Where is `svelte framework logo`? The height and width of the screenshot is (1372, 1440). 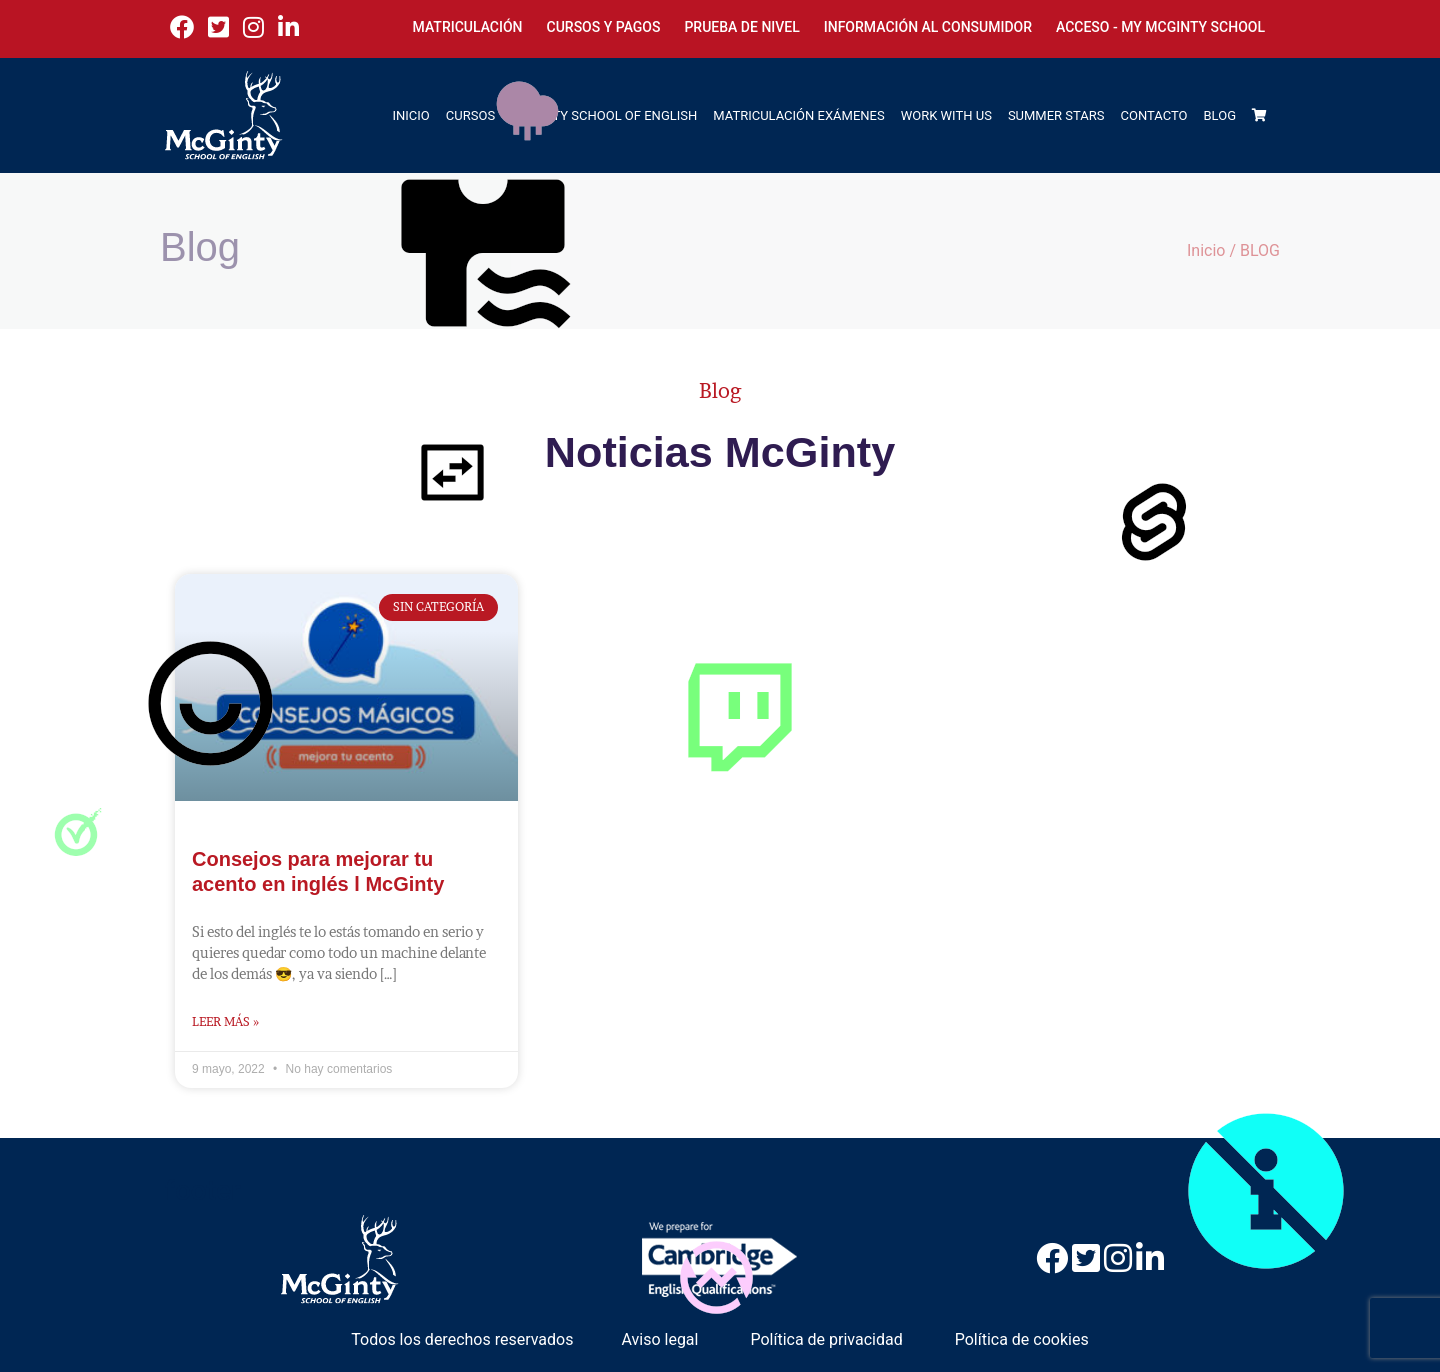 svelte framework logo is located at coordinates (1154, 522).